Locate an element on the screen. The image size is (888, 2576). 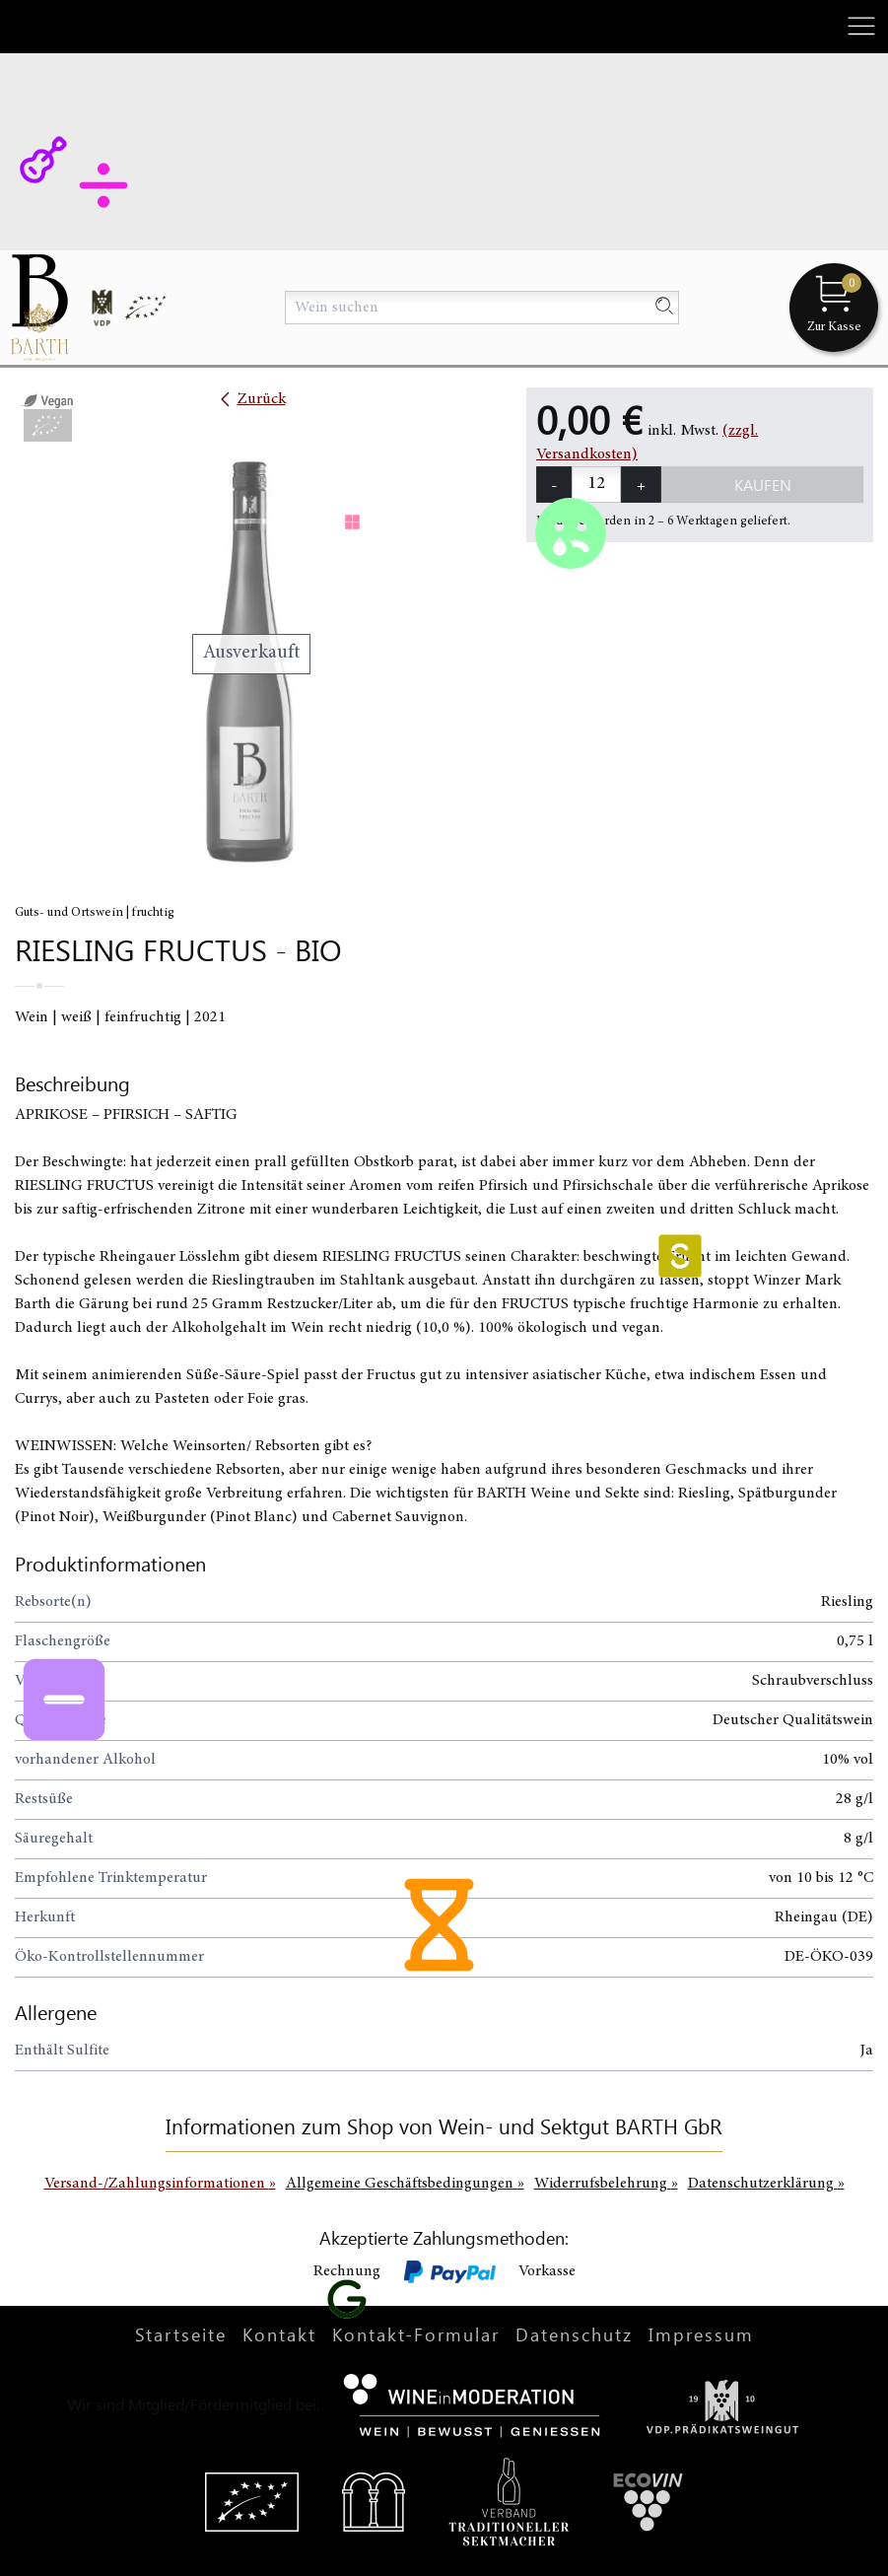
access music or instrument settings is located at coordinates (43, 160).